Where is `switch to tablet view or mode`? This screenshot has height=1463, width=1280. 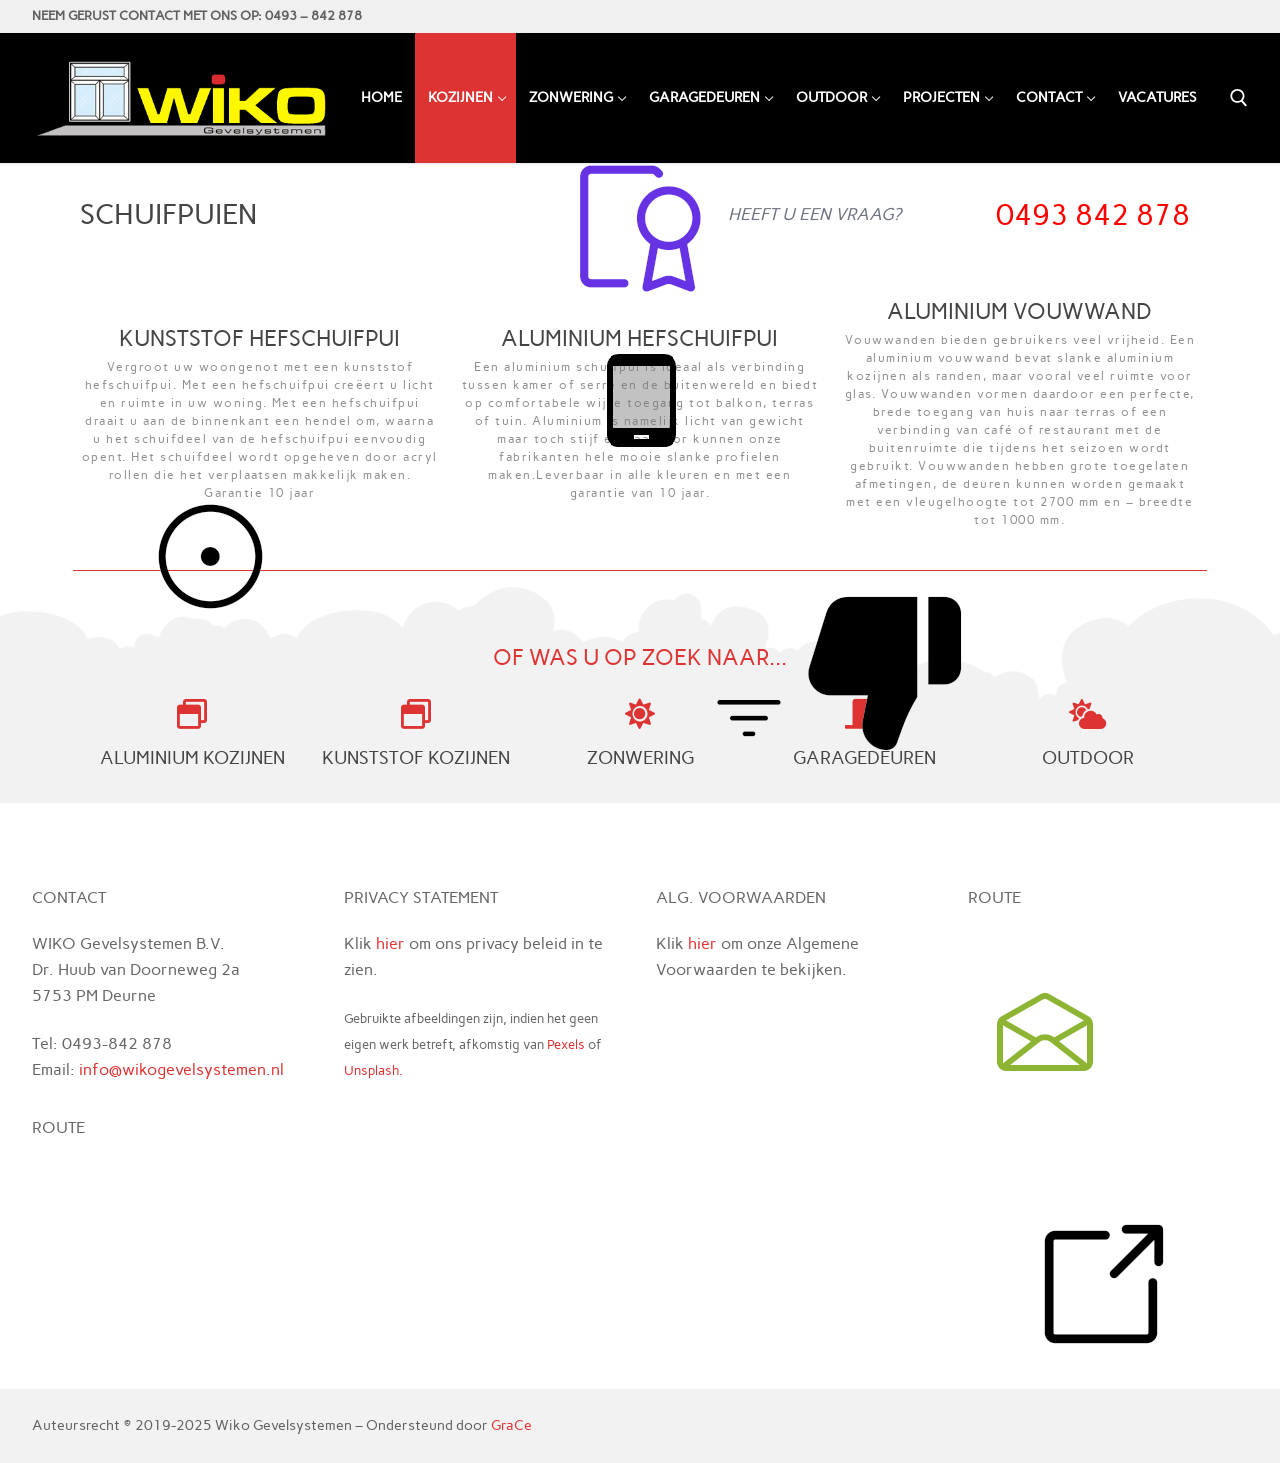
switch to tablet view or mode is located at coordinates (641, 400).